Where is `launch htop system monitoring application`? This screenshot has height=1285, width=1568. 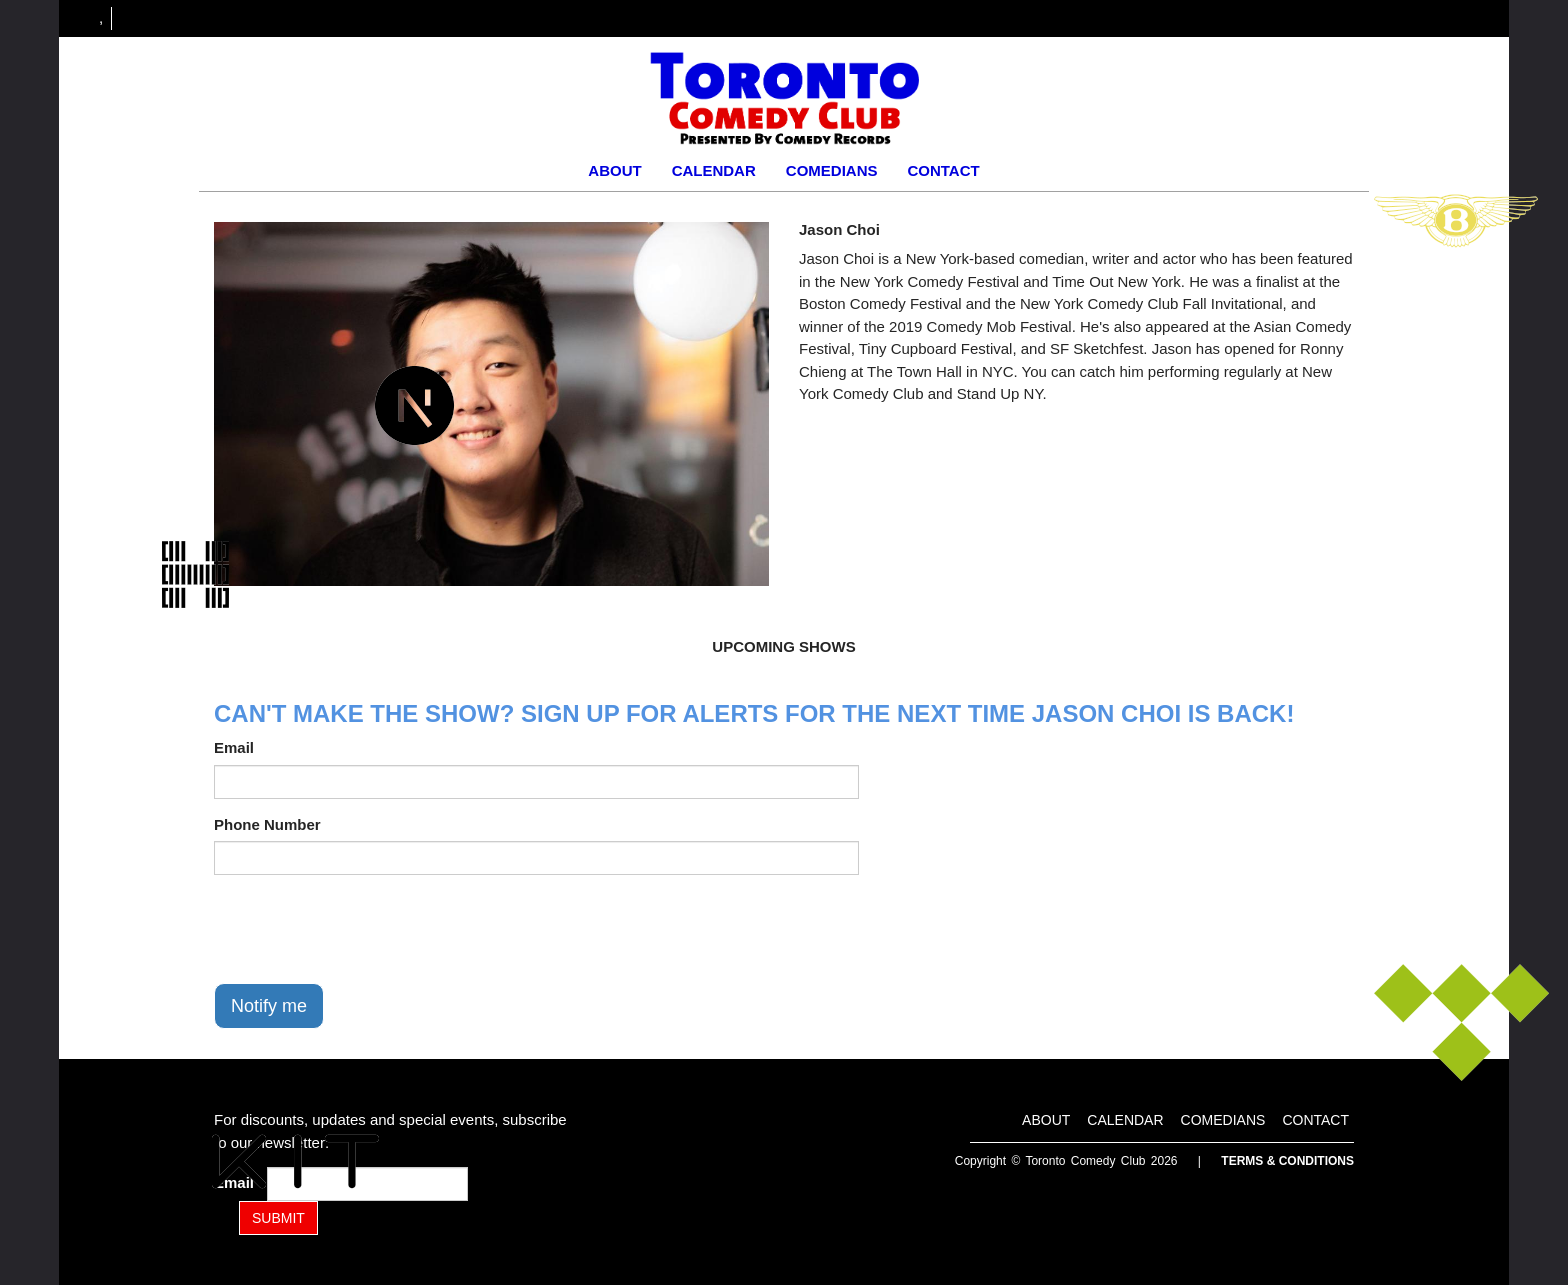
launch htop system monitoring application is located at coordinates (195, 574).